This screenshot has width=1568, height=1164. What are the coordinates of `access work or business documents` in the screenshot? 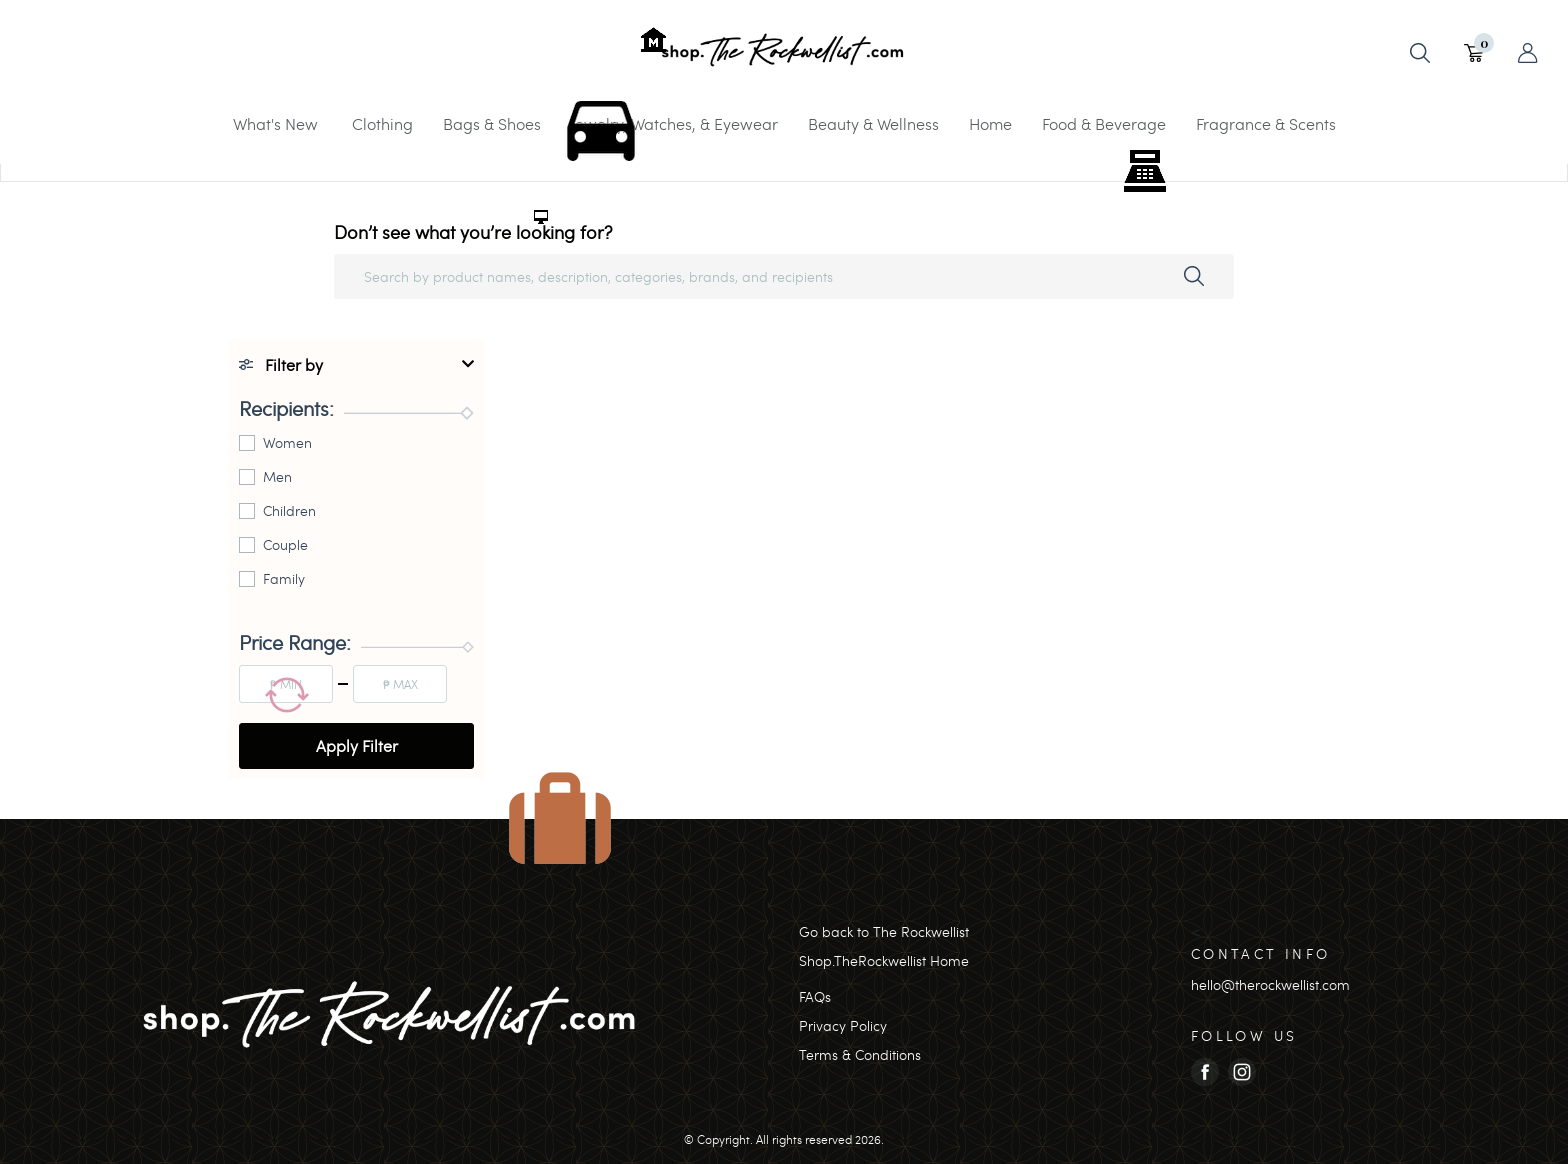 It's located at (560, 818).